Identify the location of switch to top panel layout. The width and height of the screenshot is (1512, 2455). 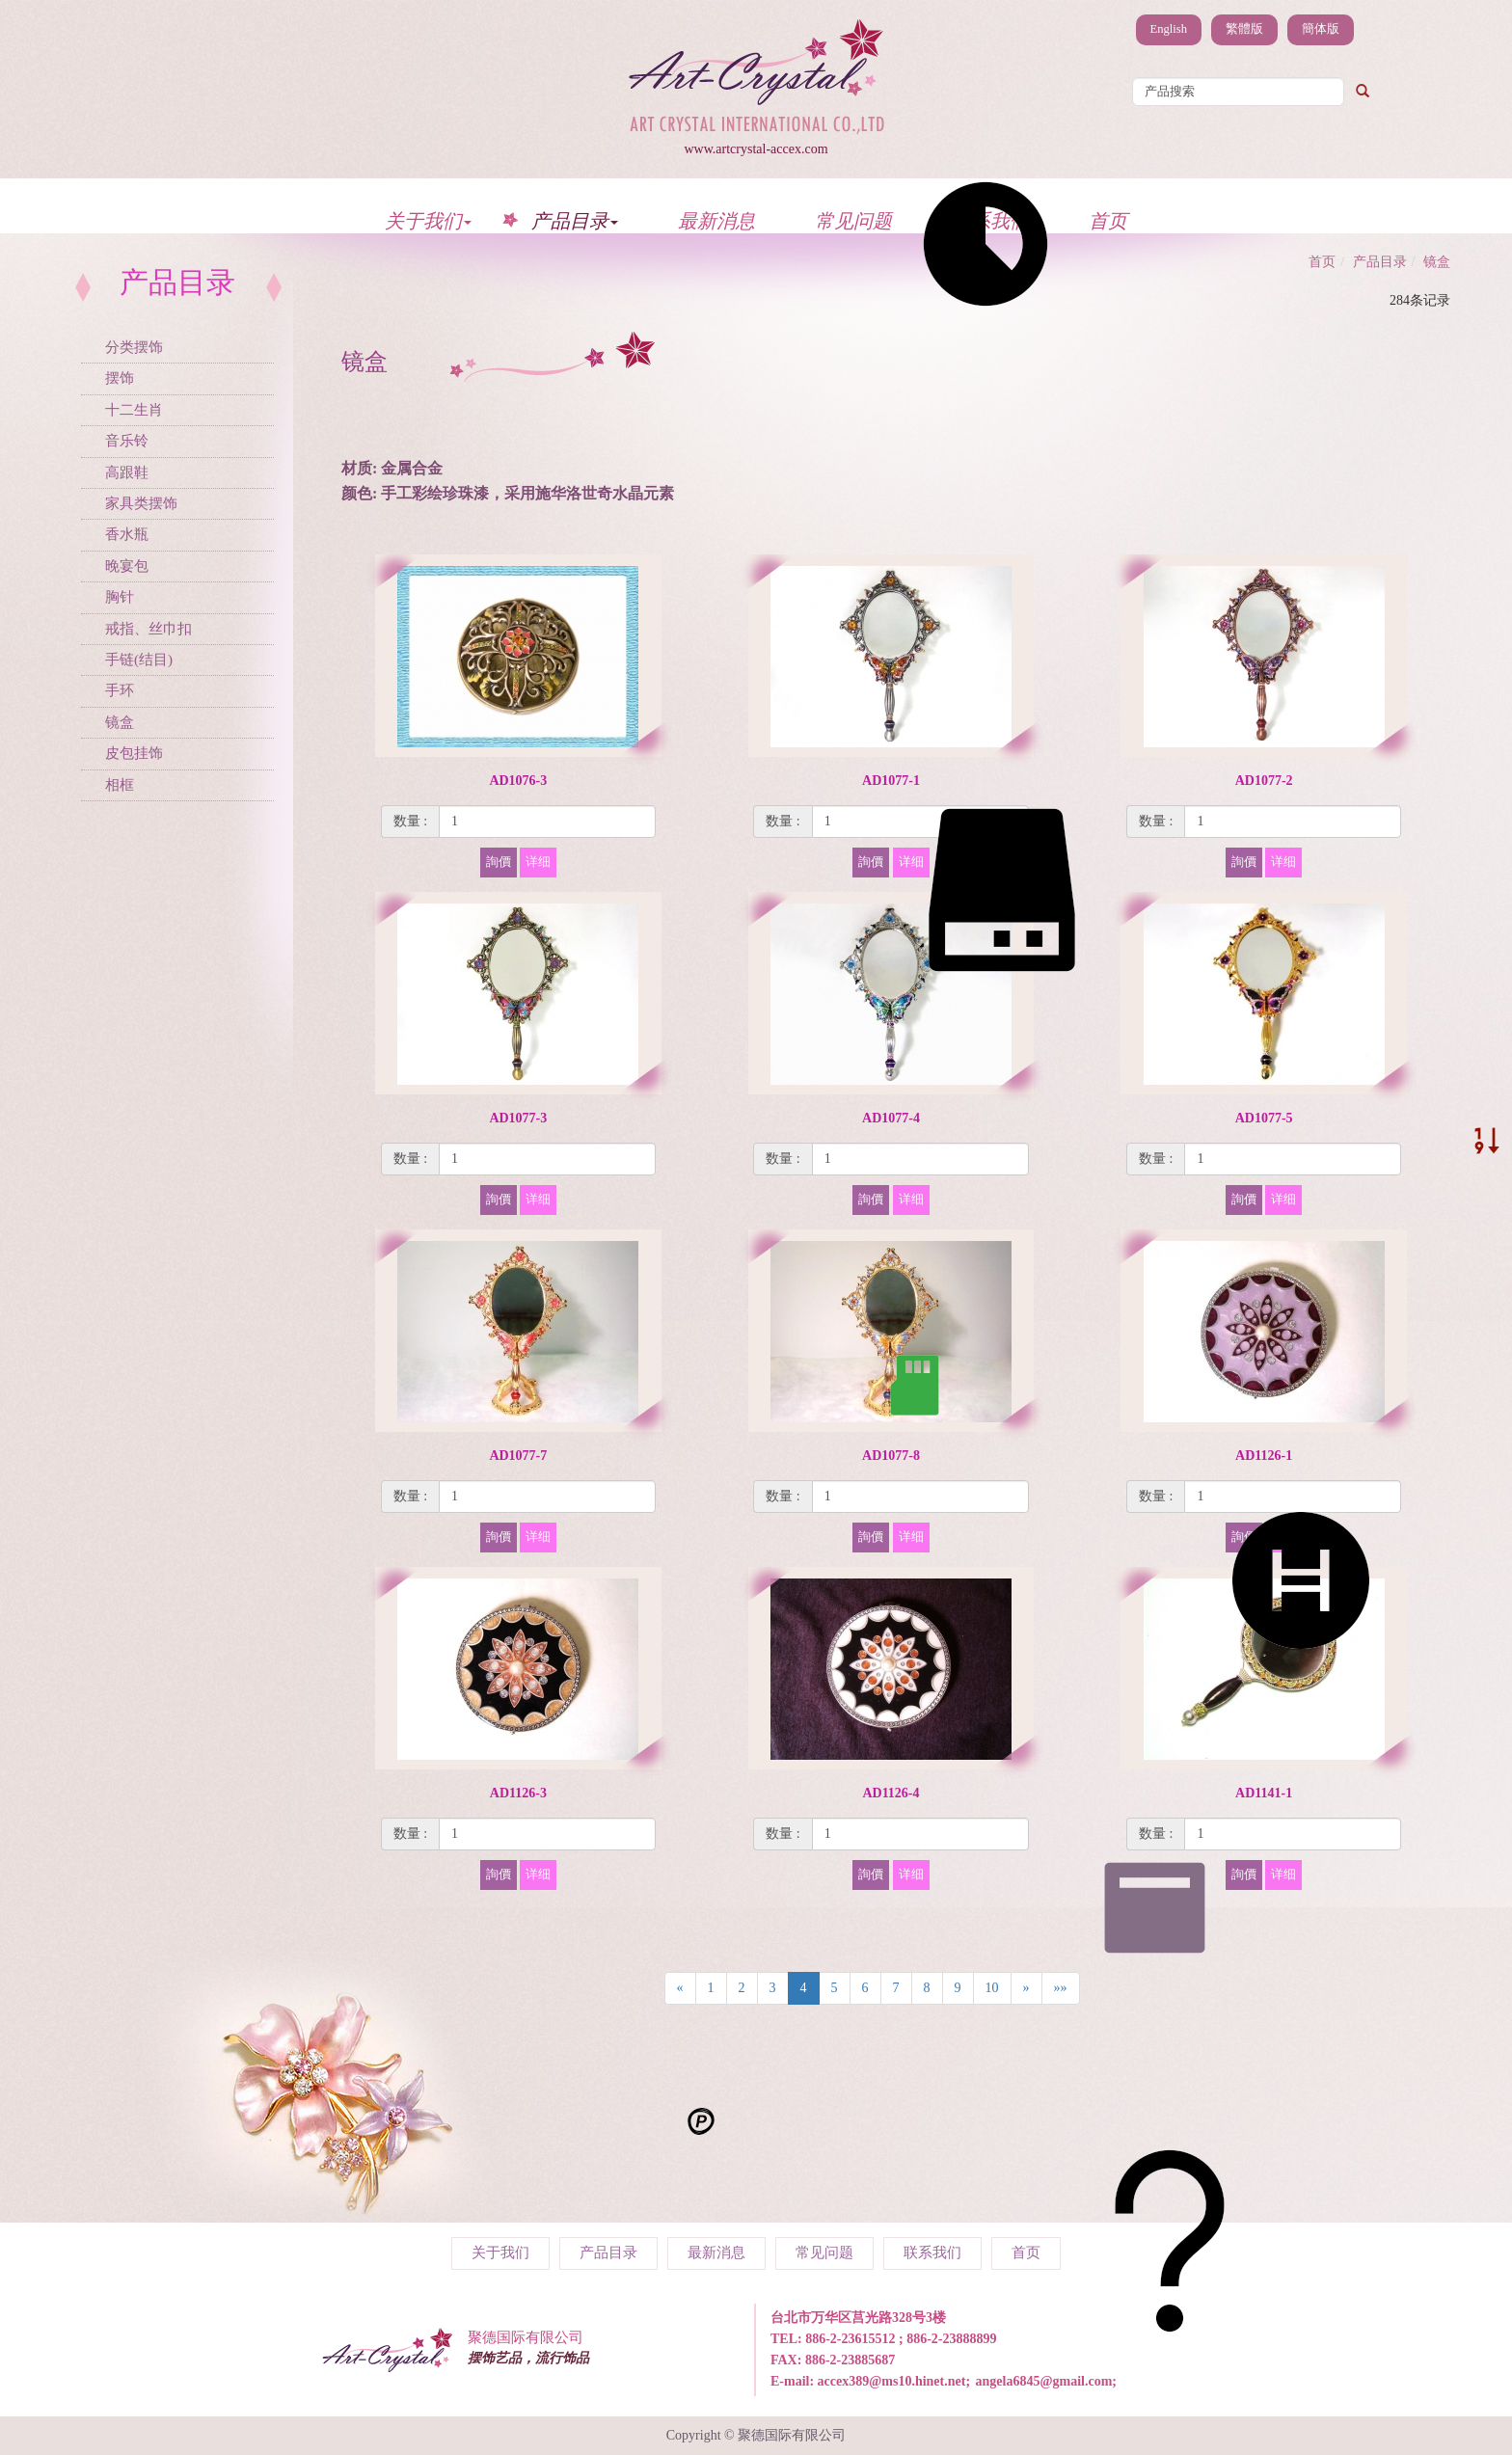
(1154, 1907).